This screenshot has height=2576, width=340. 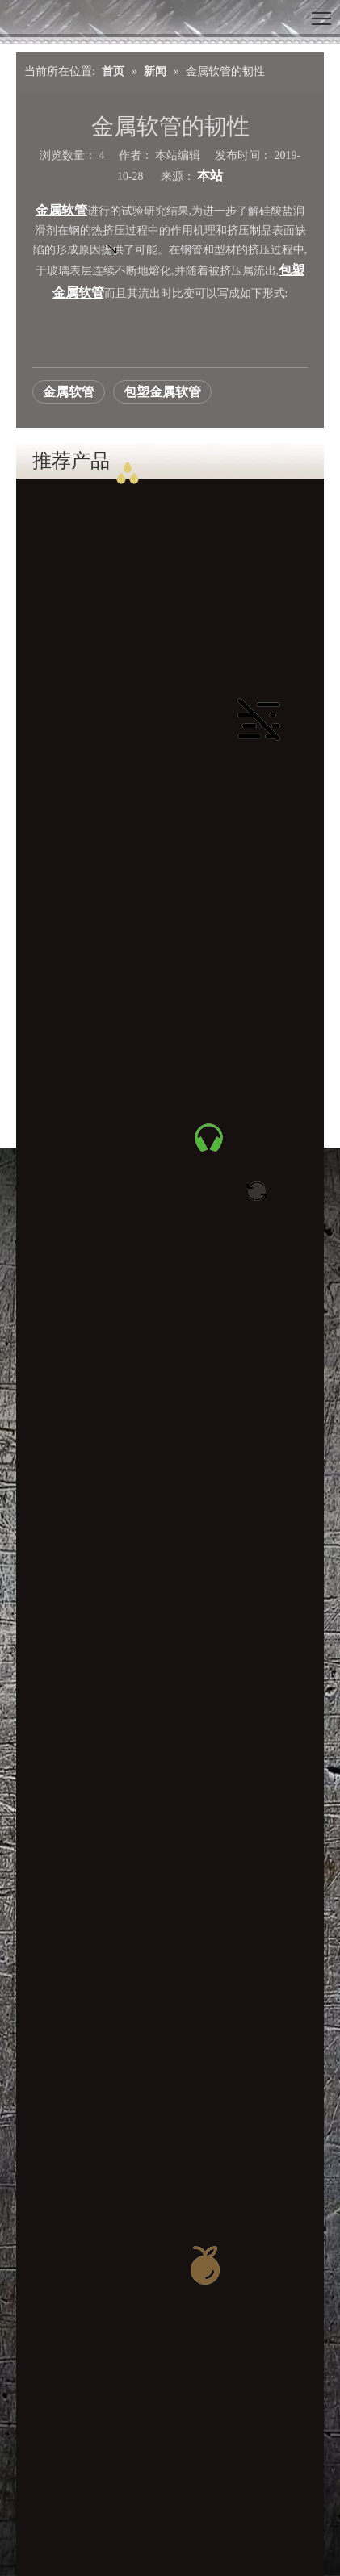 What do you see at coordinates (112, 249) in the screenshot?
I see `navigate to the bottom-right section` at bounding box center [112, 249].